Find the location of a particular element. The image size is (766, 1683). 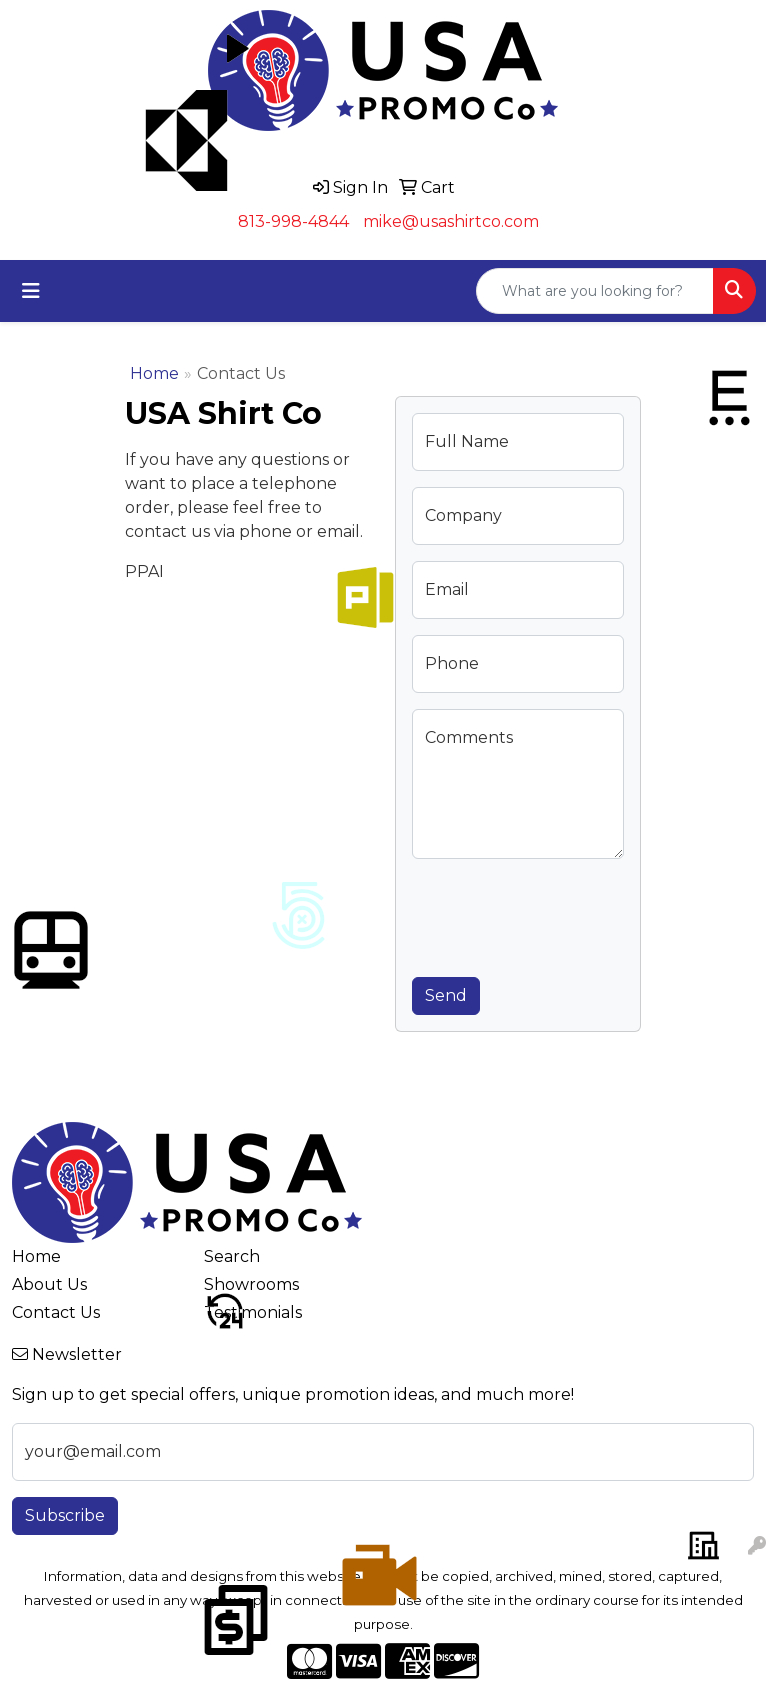

visit 500px photography platform is located at coordinates (298, 915).